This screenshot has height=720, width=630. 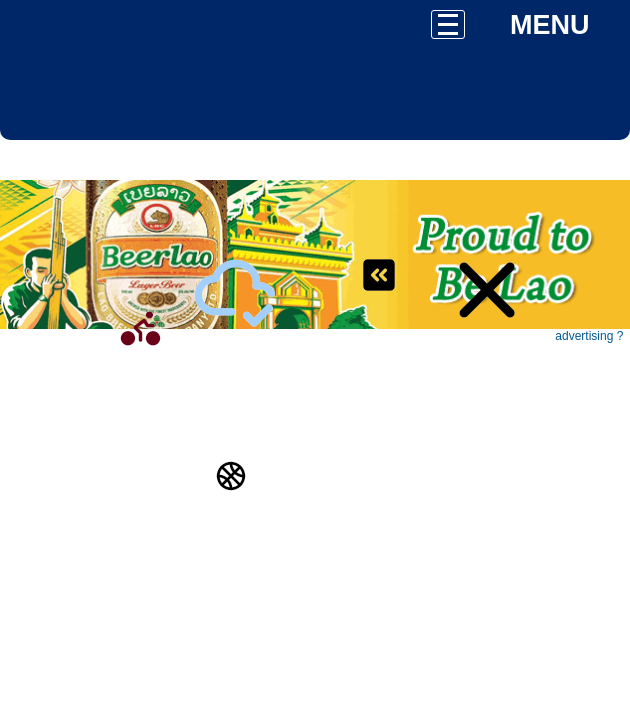 I want to click on close a window or dialog, so click(x=487, y=290).